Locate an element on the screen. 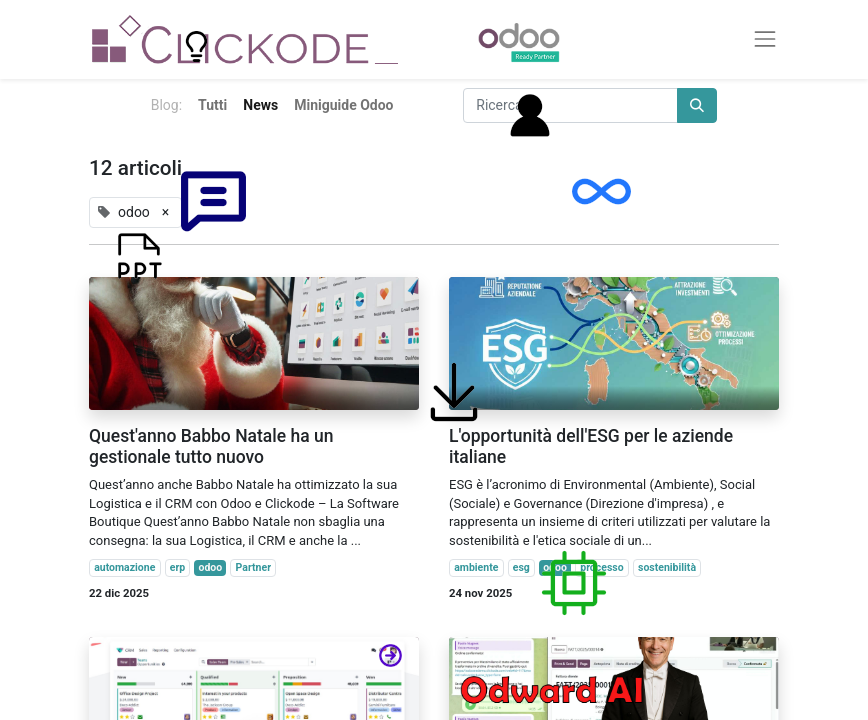 The image size is (868, 720). view tips or suggestions is located at coordinates (196, 46).